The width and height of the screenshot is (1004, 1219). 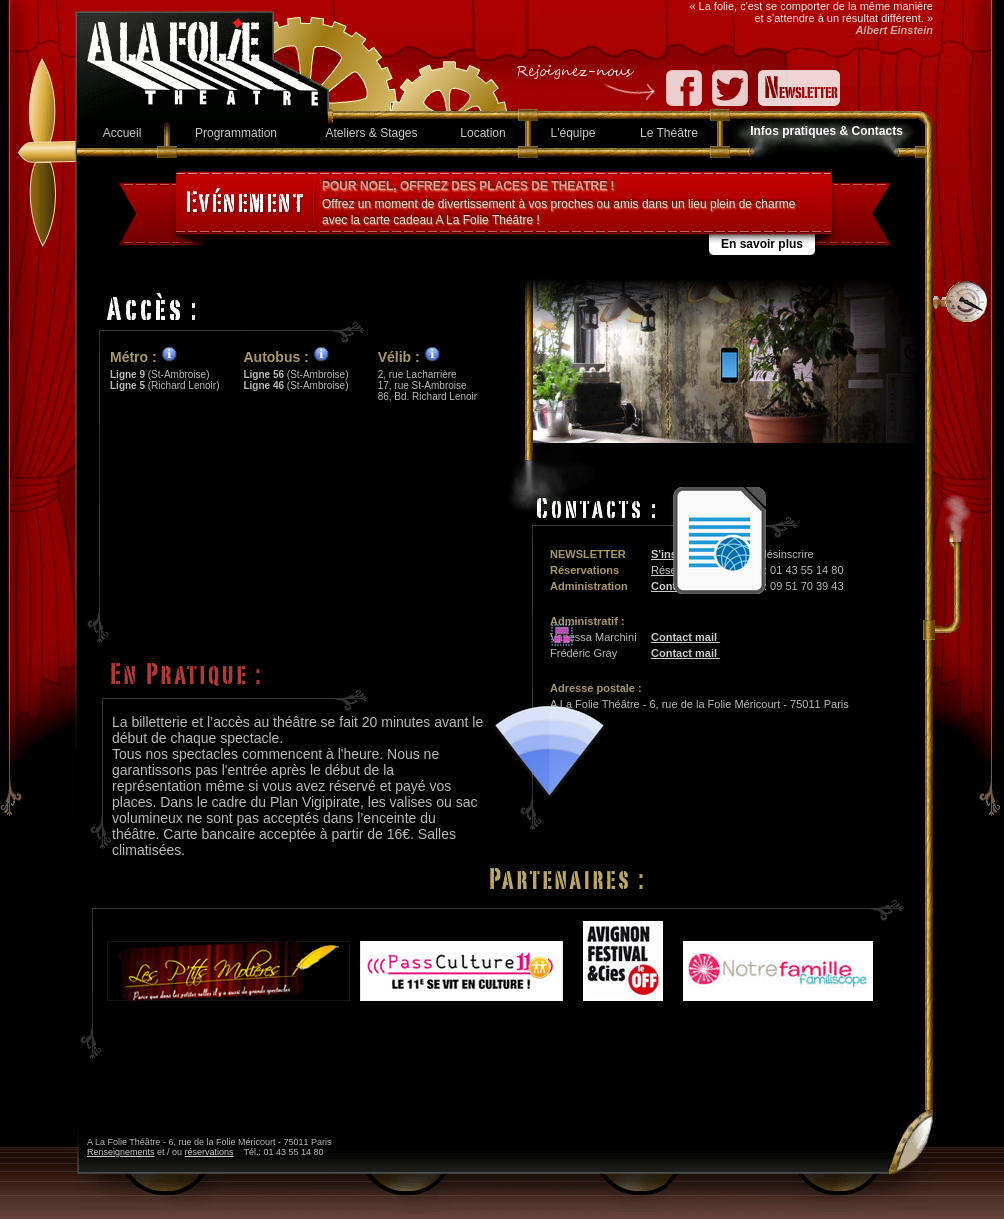 What do you see at coordinates (562, 635) in the screenshot?
I see `select all items in the current view` at bounding box center [562, 635].